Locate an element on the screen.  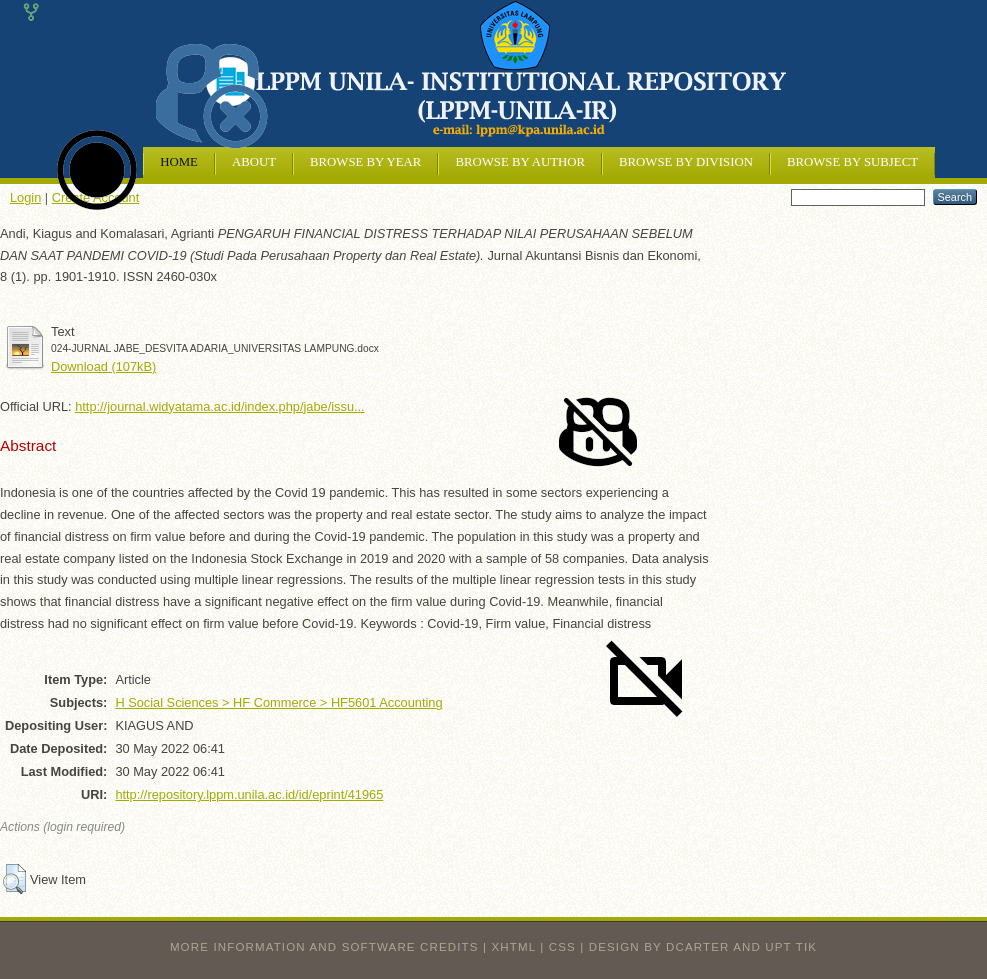
indicates github copilot is unavailable or disabled is located at coordinates (598, 432).